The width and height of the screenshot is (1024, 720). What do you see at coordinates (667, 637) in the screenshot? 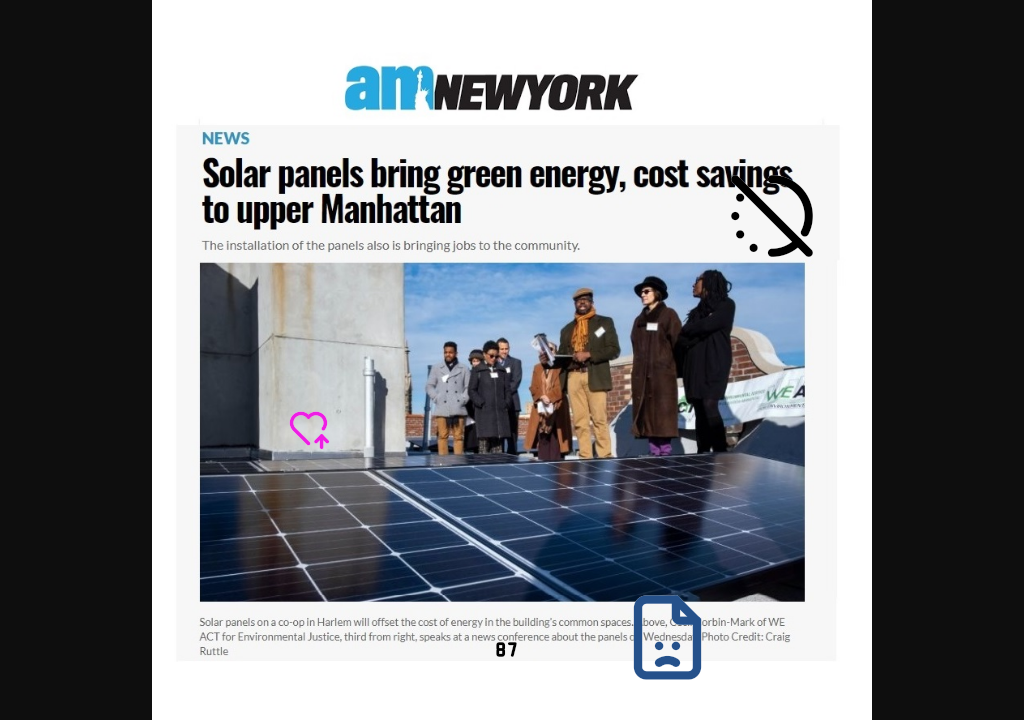
I see `file not found or missing document` at bounding box center [667, 637].